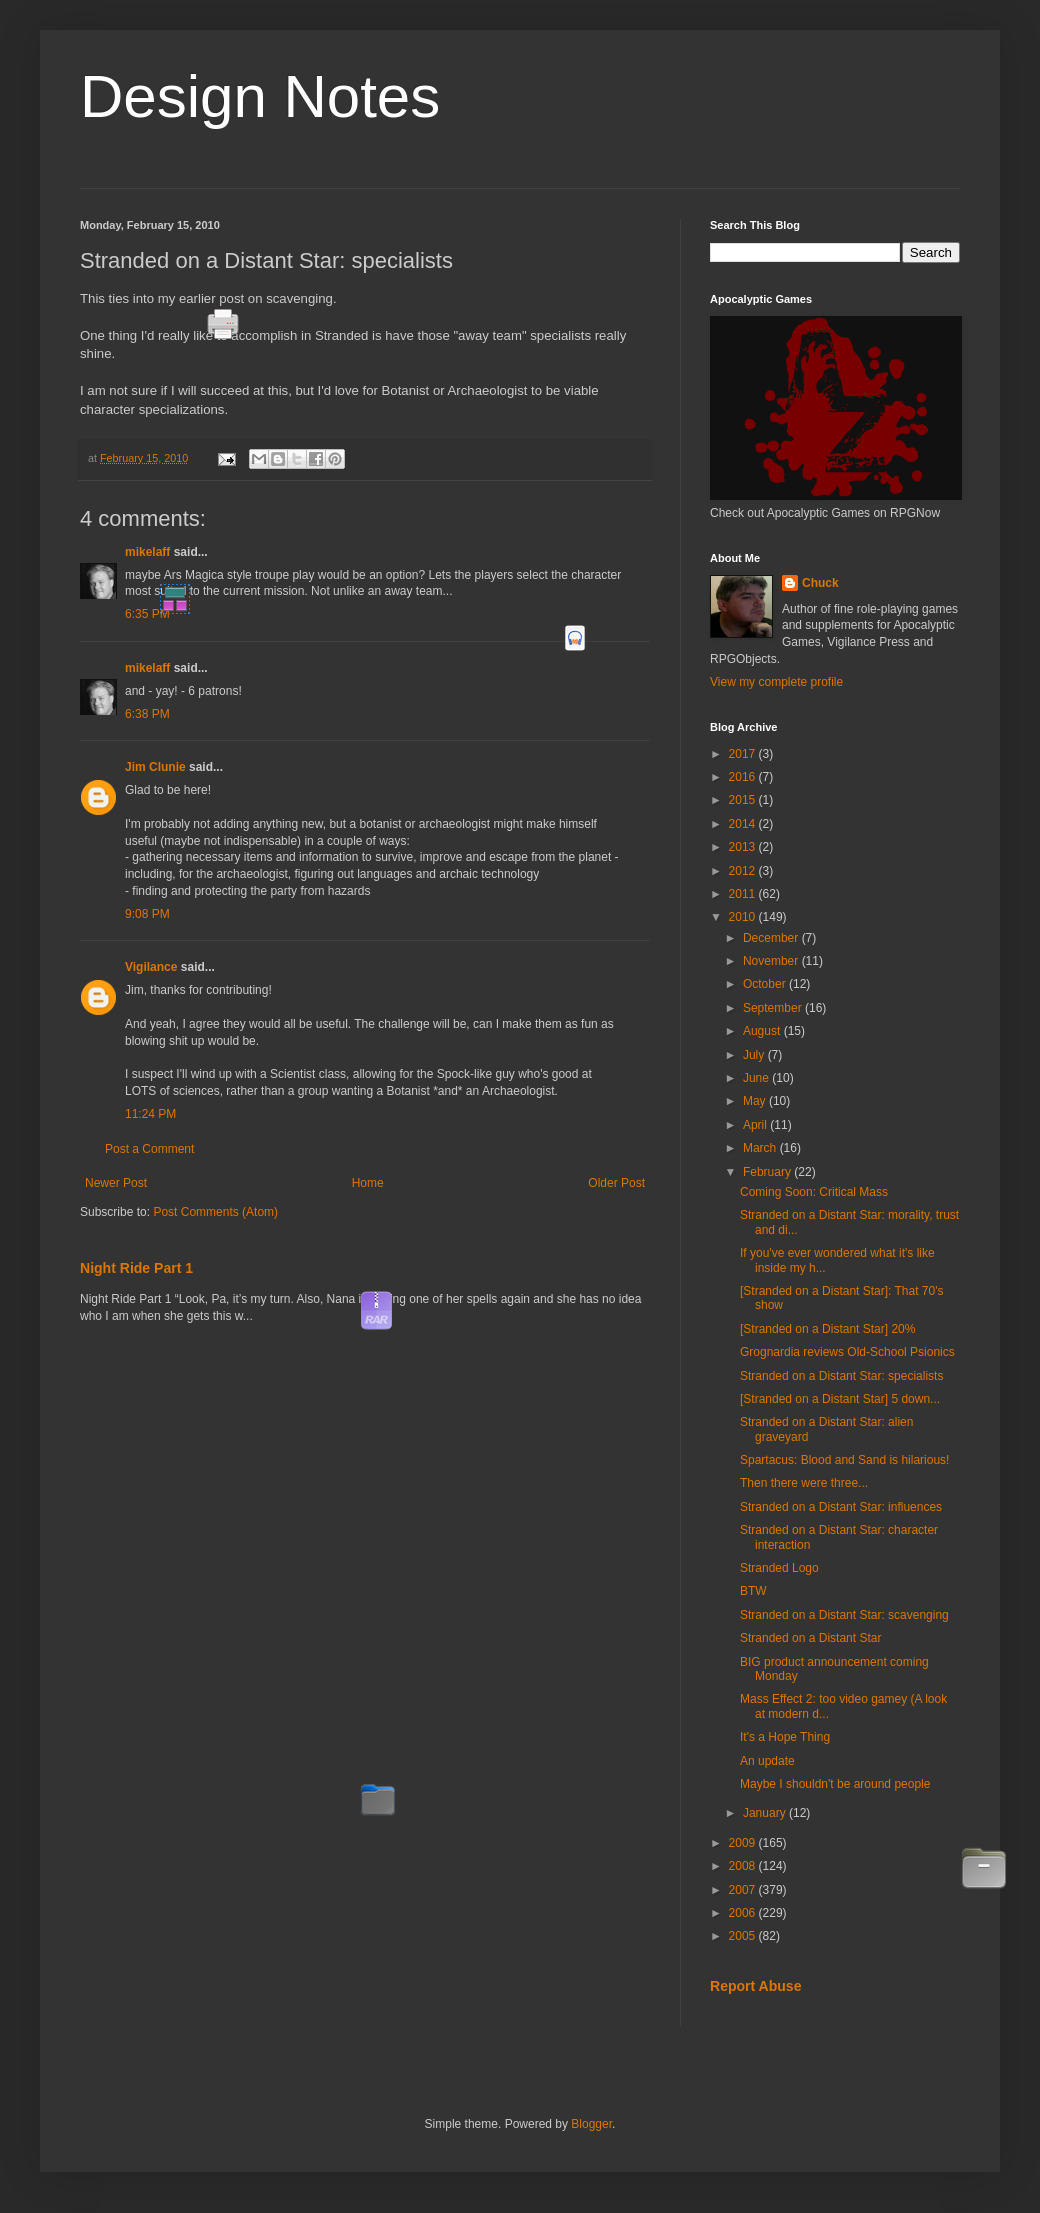 The image size is (1040, 2213). Describe the element at coordinates (575, 638) in the screenshot. I see `audacity audio project file` at that location.